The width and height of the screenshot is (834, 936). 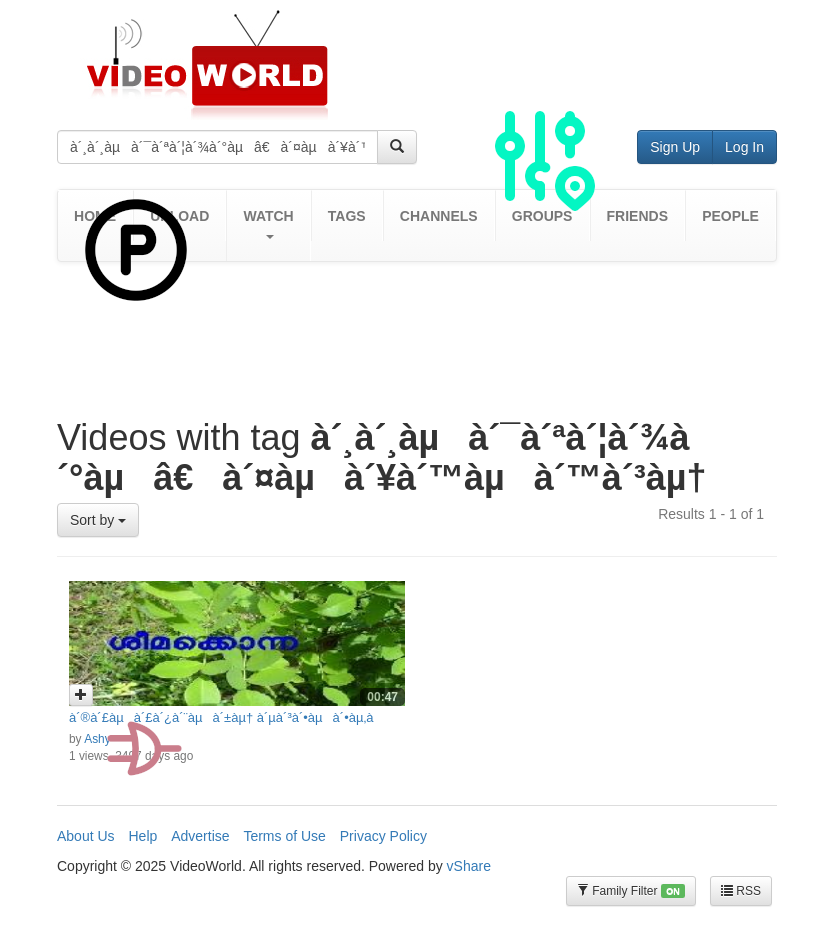 I want to click on logic OR gate symbol for circuit diagrams, so click(x=144, y=748).